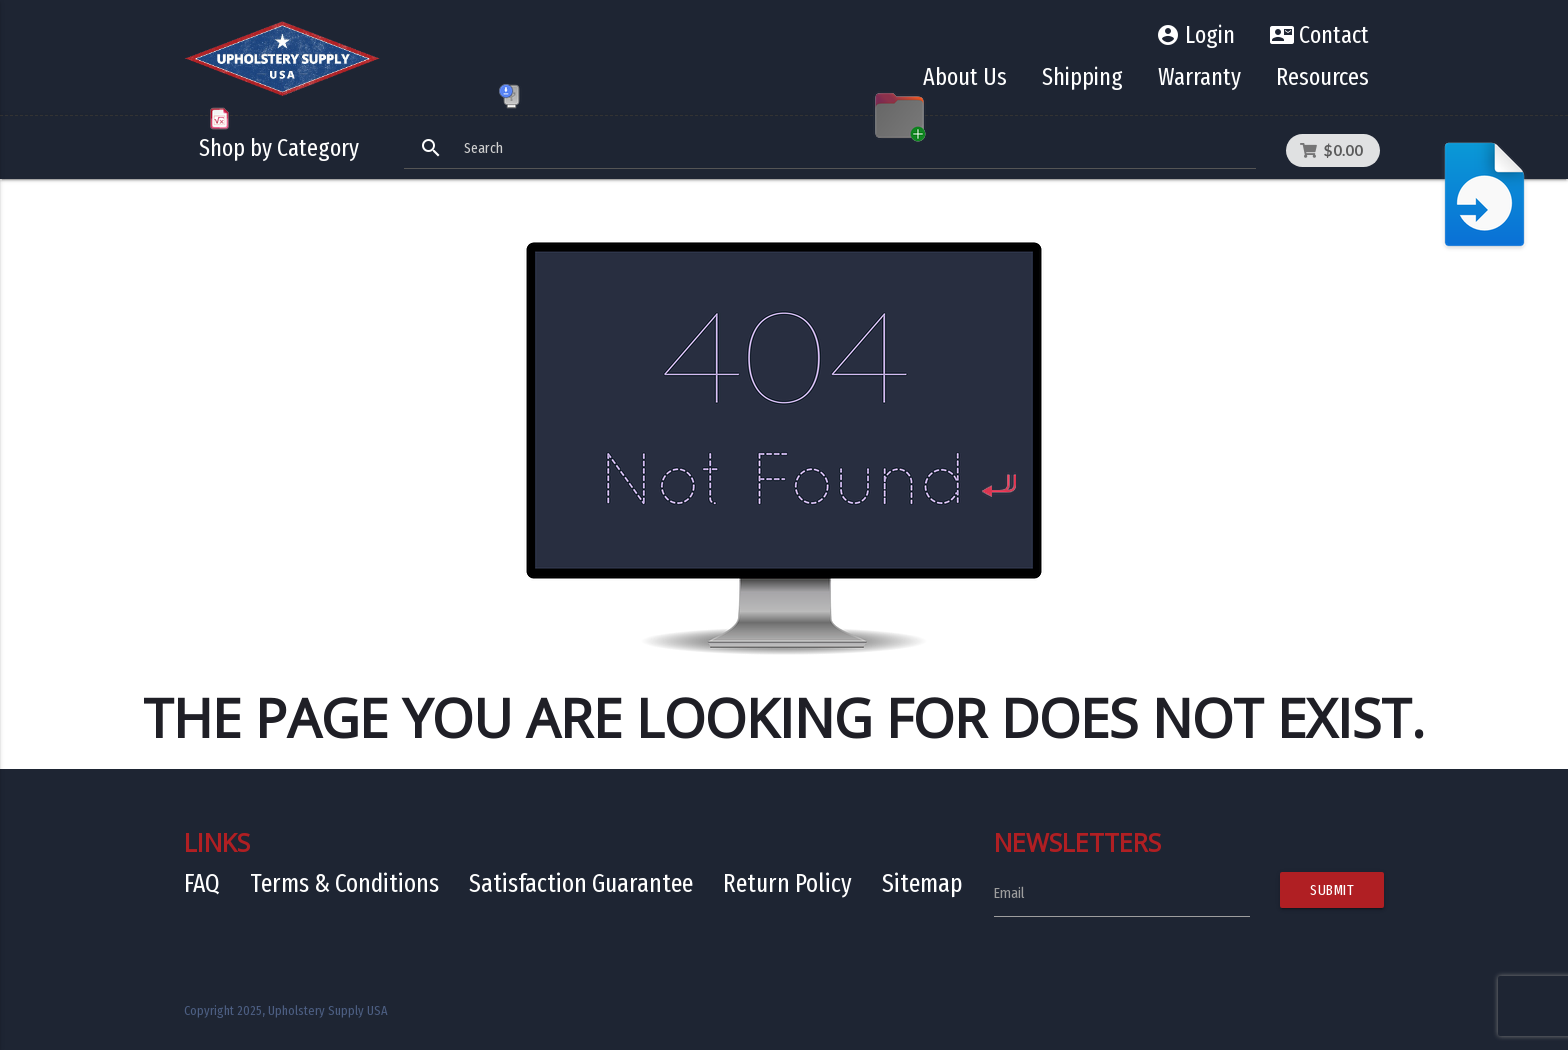  What do you see at coordinates (899, 115) in the screenshot?
I see `create a new folder` at bounding box center [899, 115].